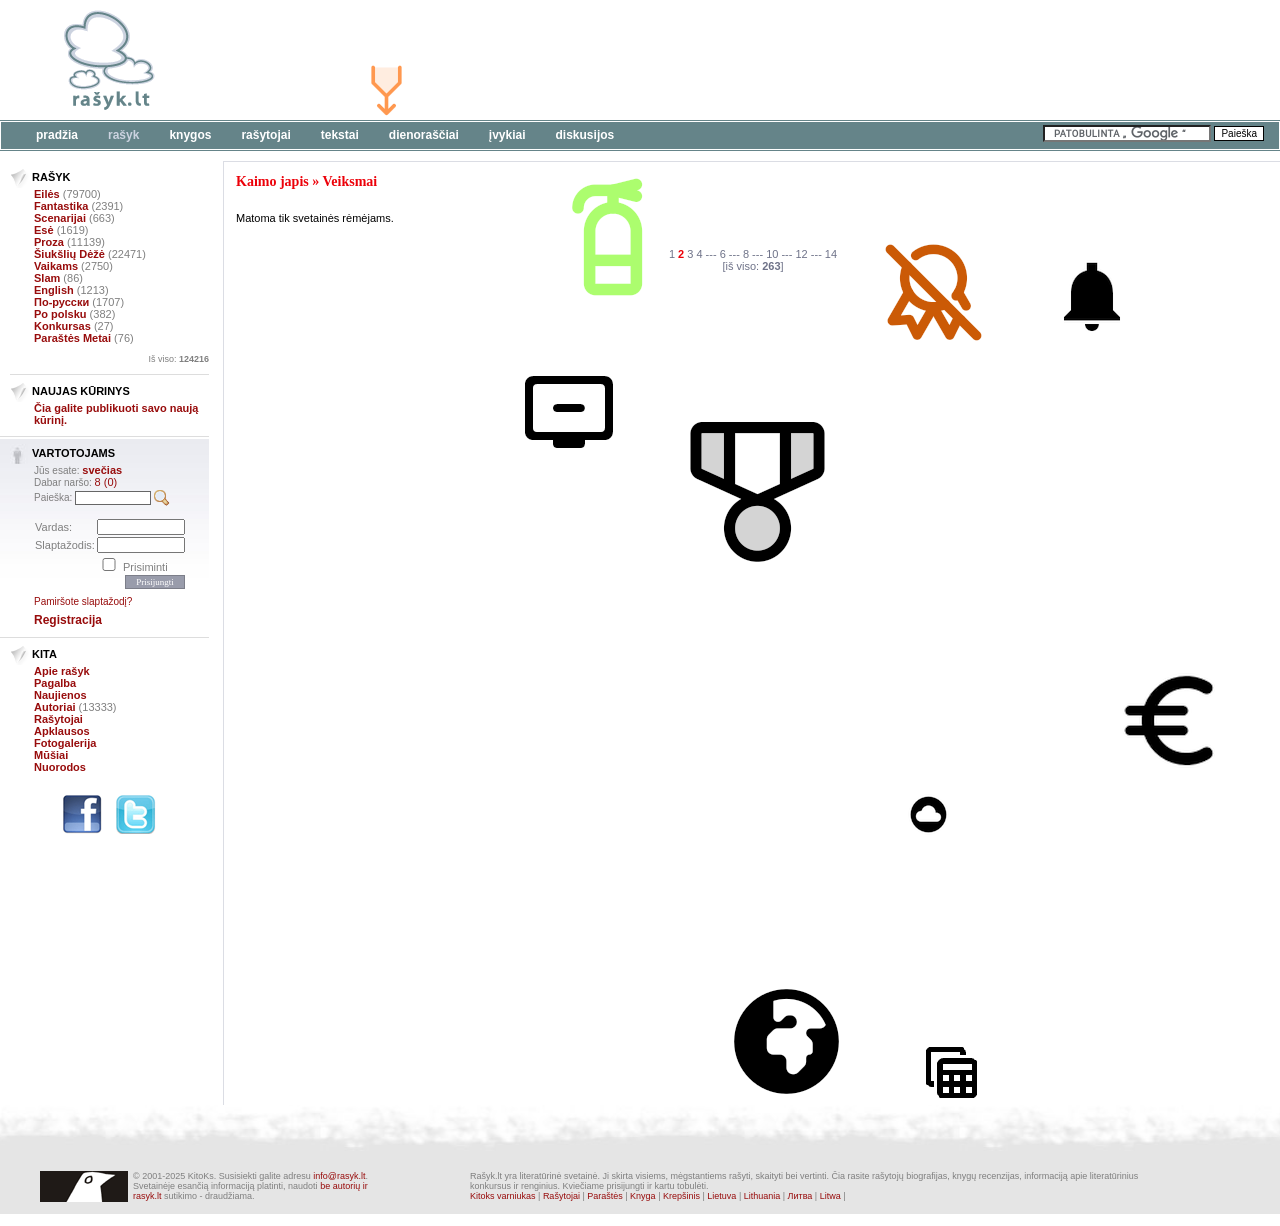  I want to click on view achievements or awards, so click(757, 483).